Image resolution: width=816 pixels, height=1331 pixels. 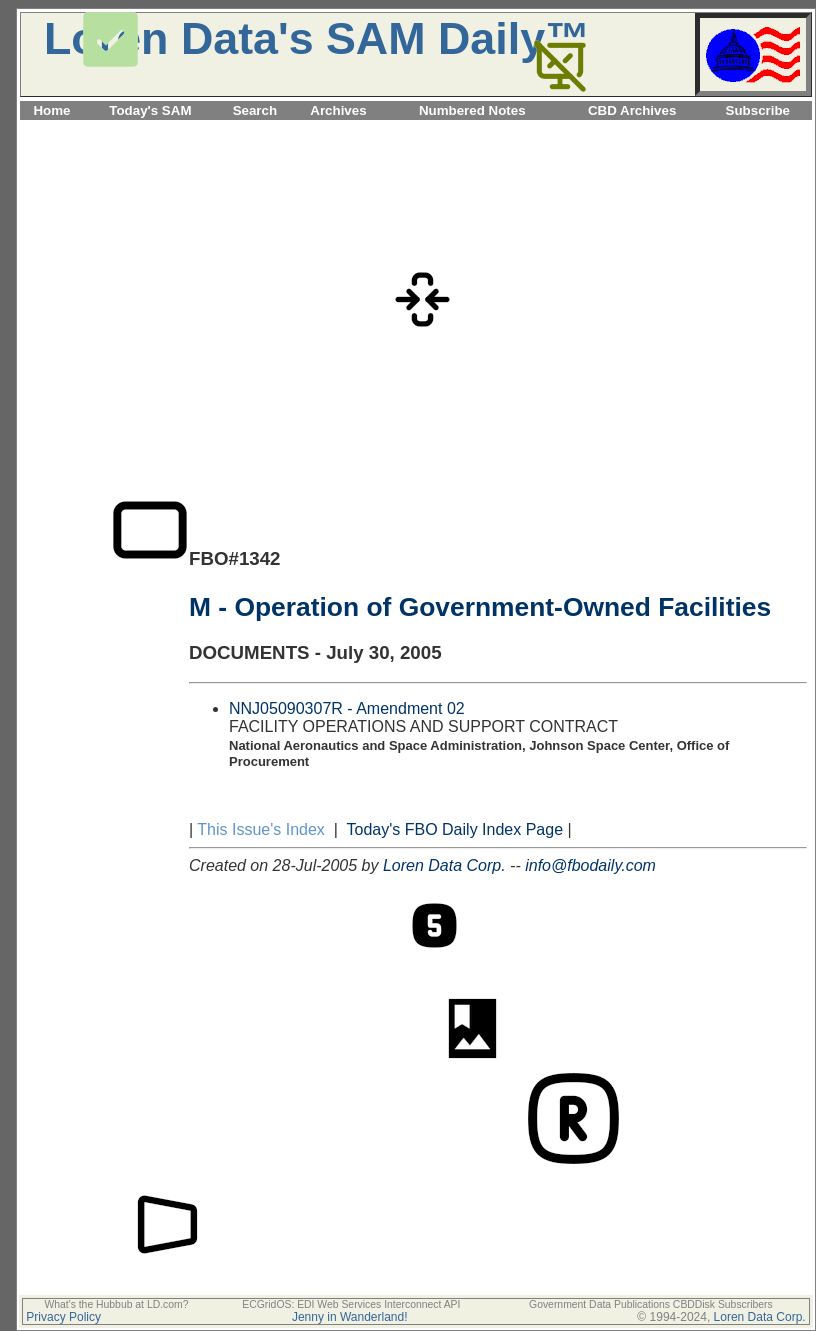 What do you see at coordinates (573, 1118) in the screenshot?
I see `indicates registered trademark or rights reserved` at bounding box center [573, 1118].